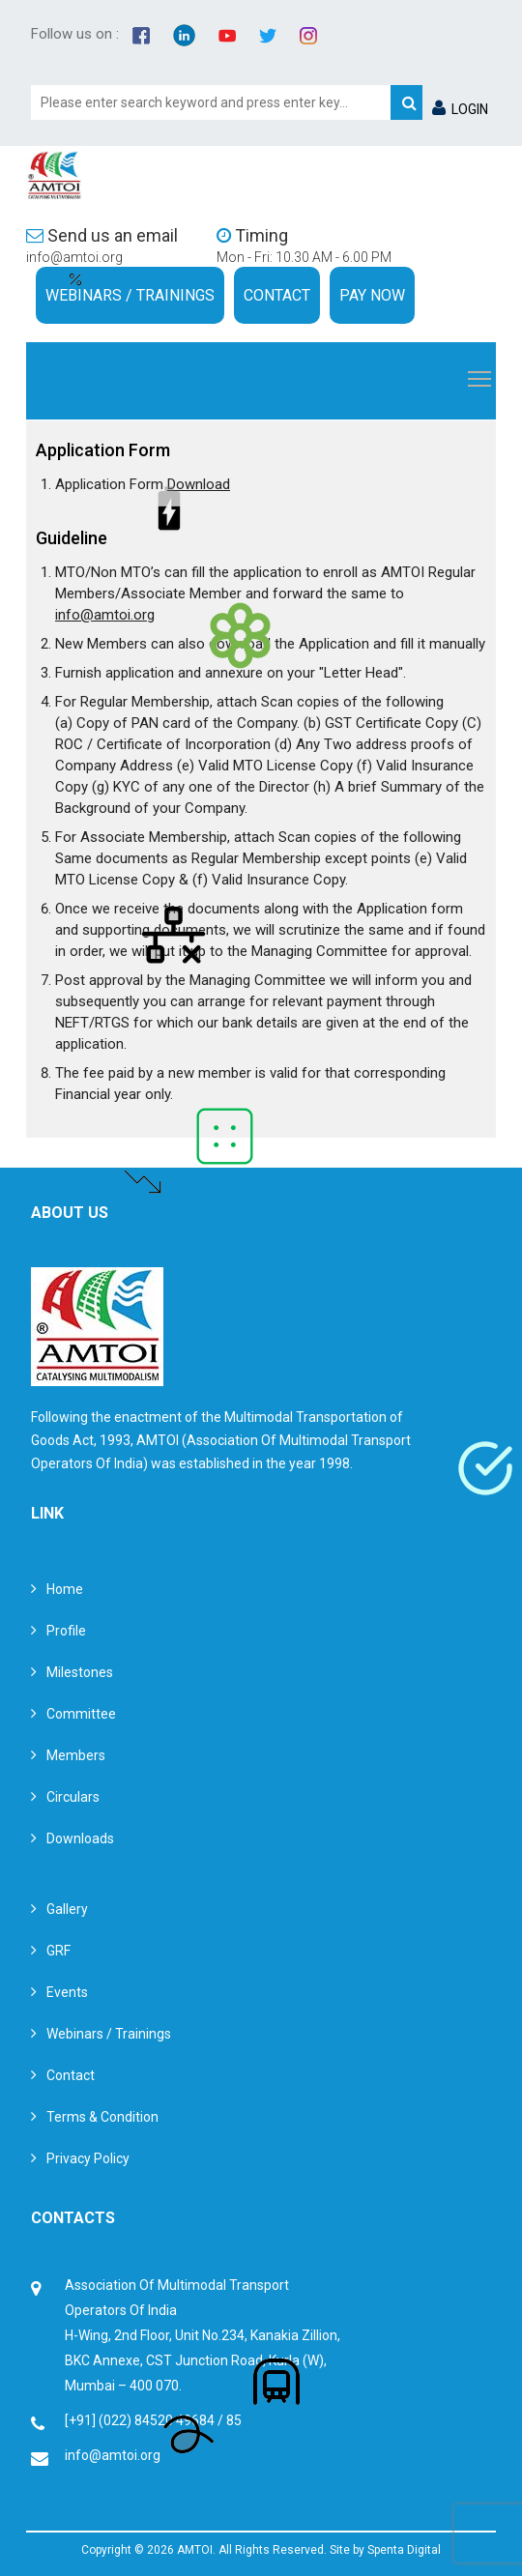  I want to click on apply or view a discount, so click(75, 279).